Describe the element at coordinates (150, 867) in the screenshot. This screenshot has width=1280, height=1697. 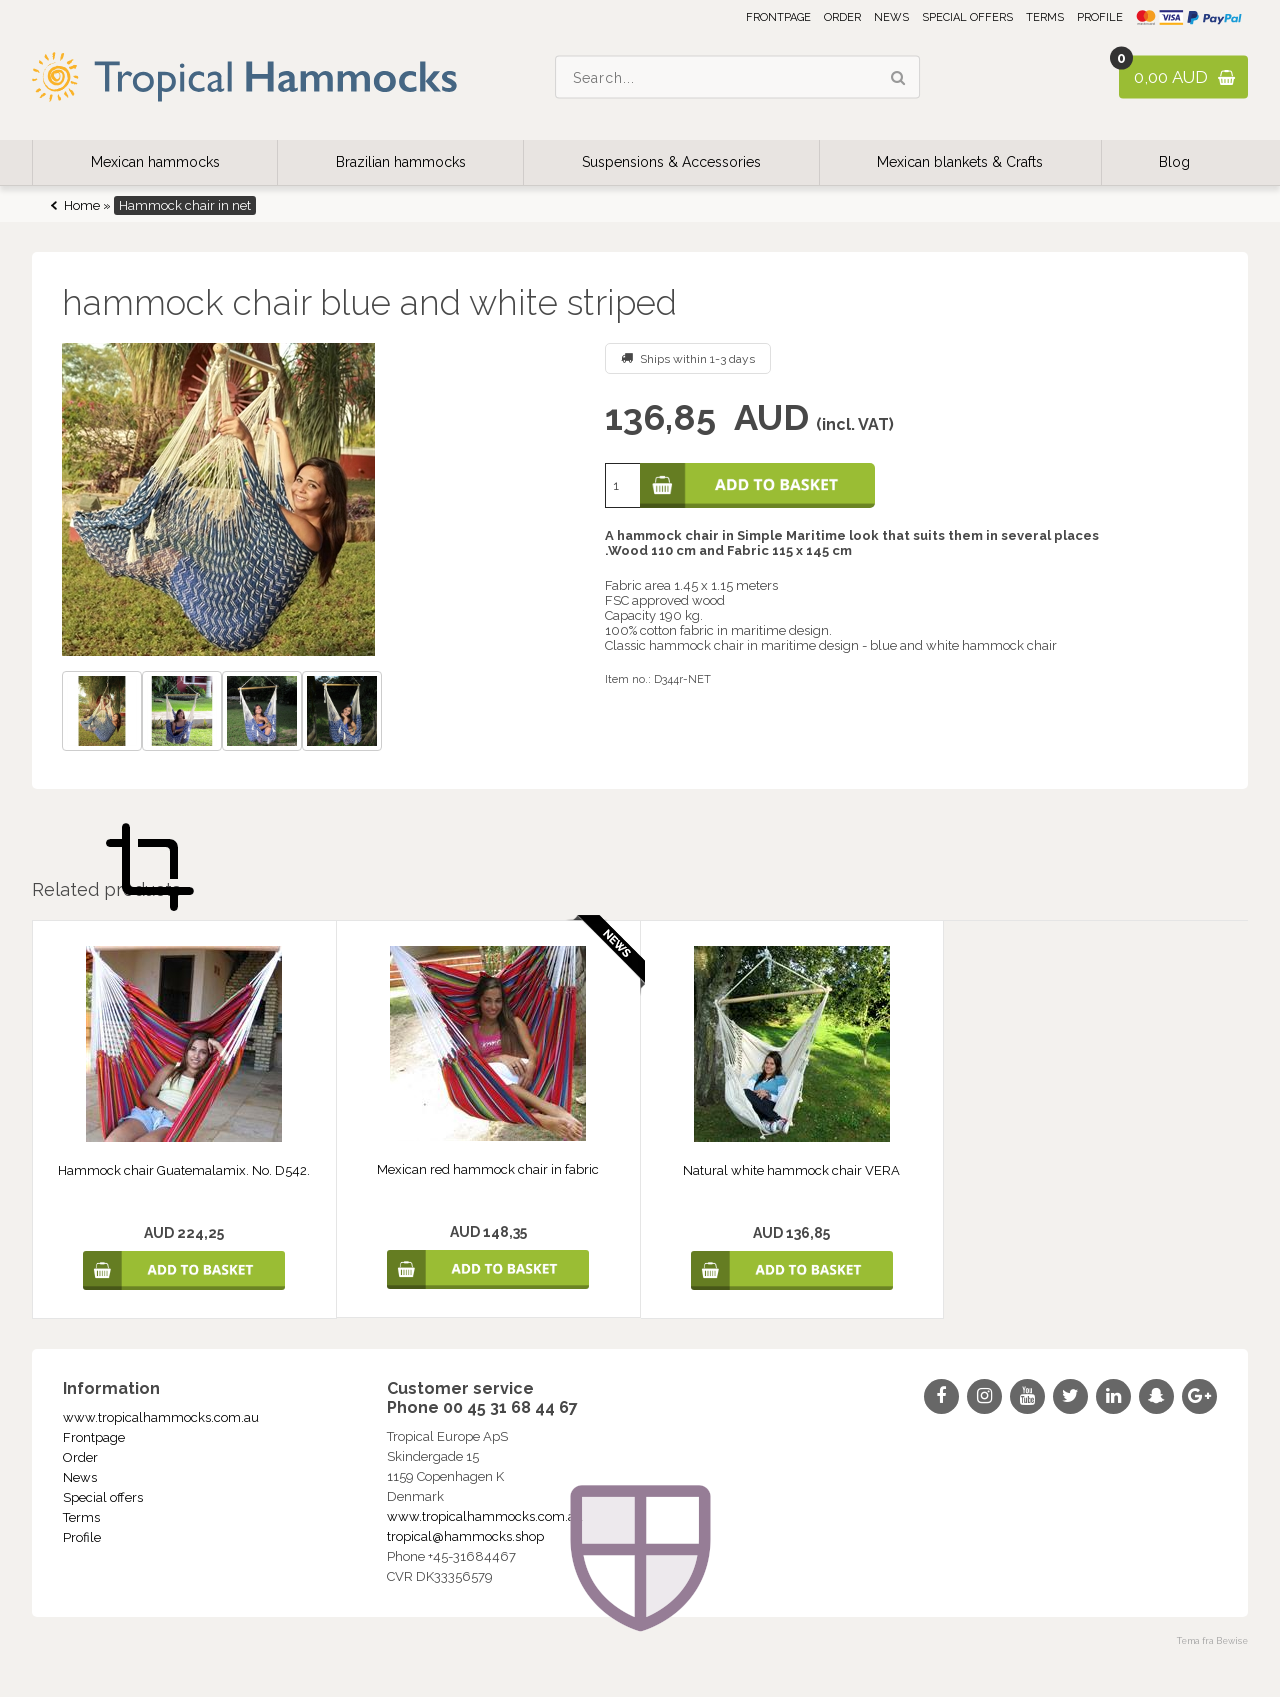
I see `crop an image` at that location.